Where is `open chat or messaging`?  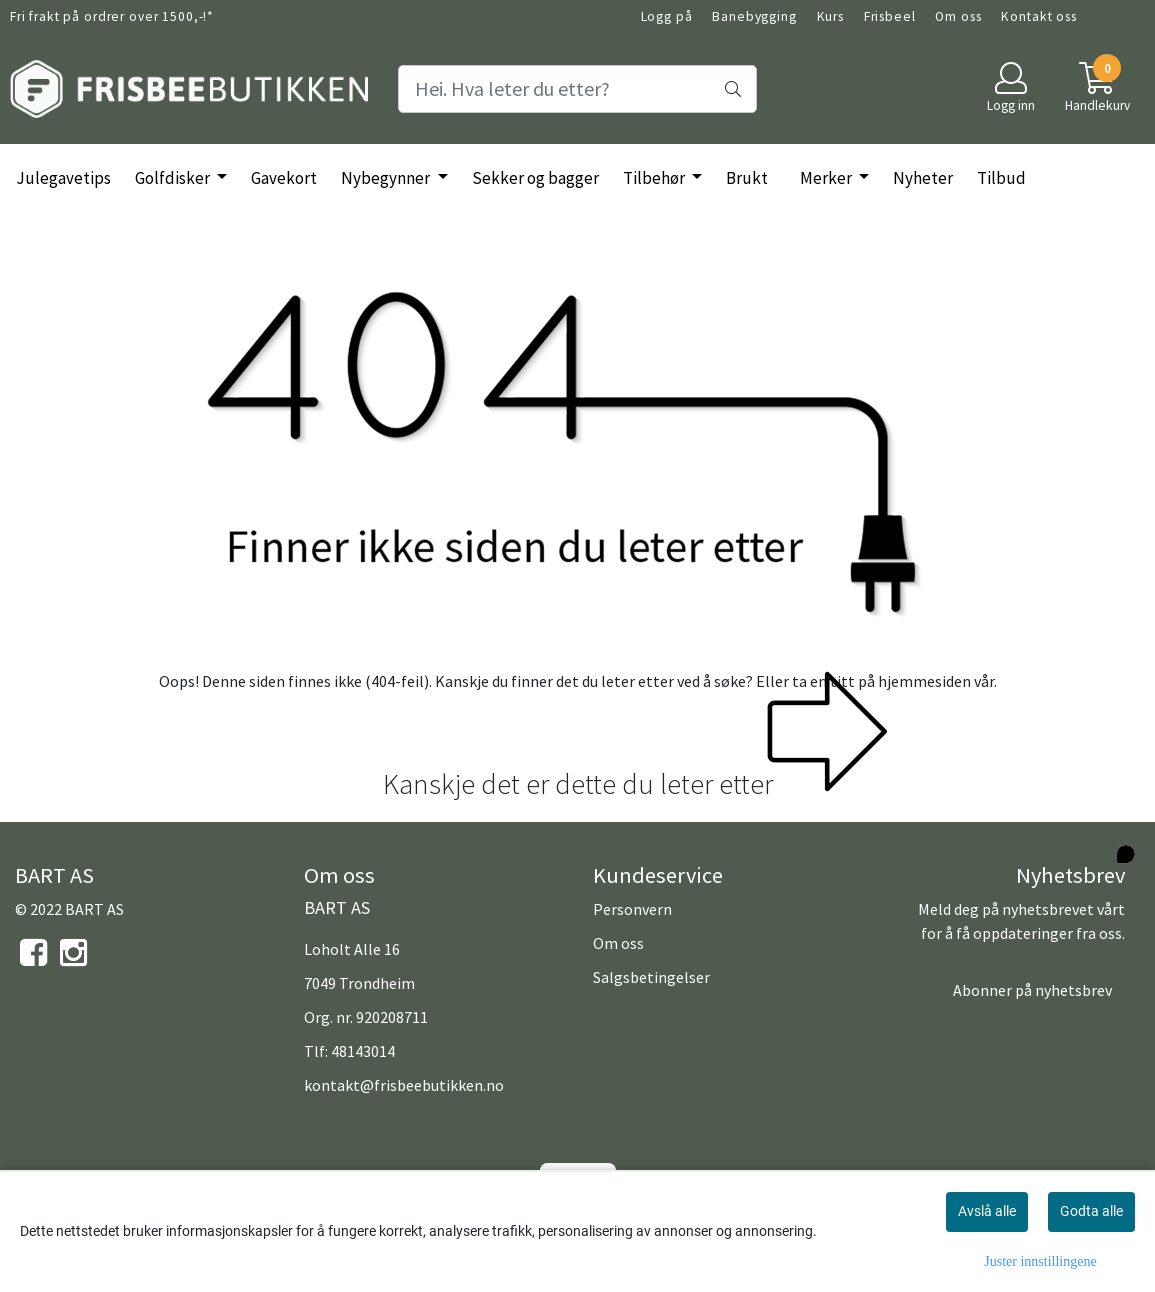 open chat or messaging is located at coordinates (1125, 854).